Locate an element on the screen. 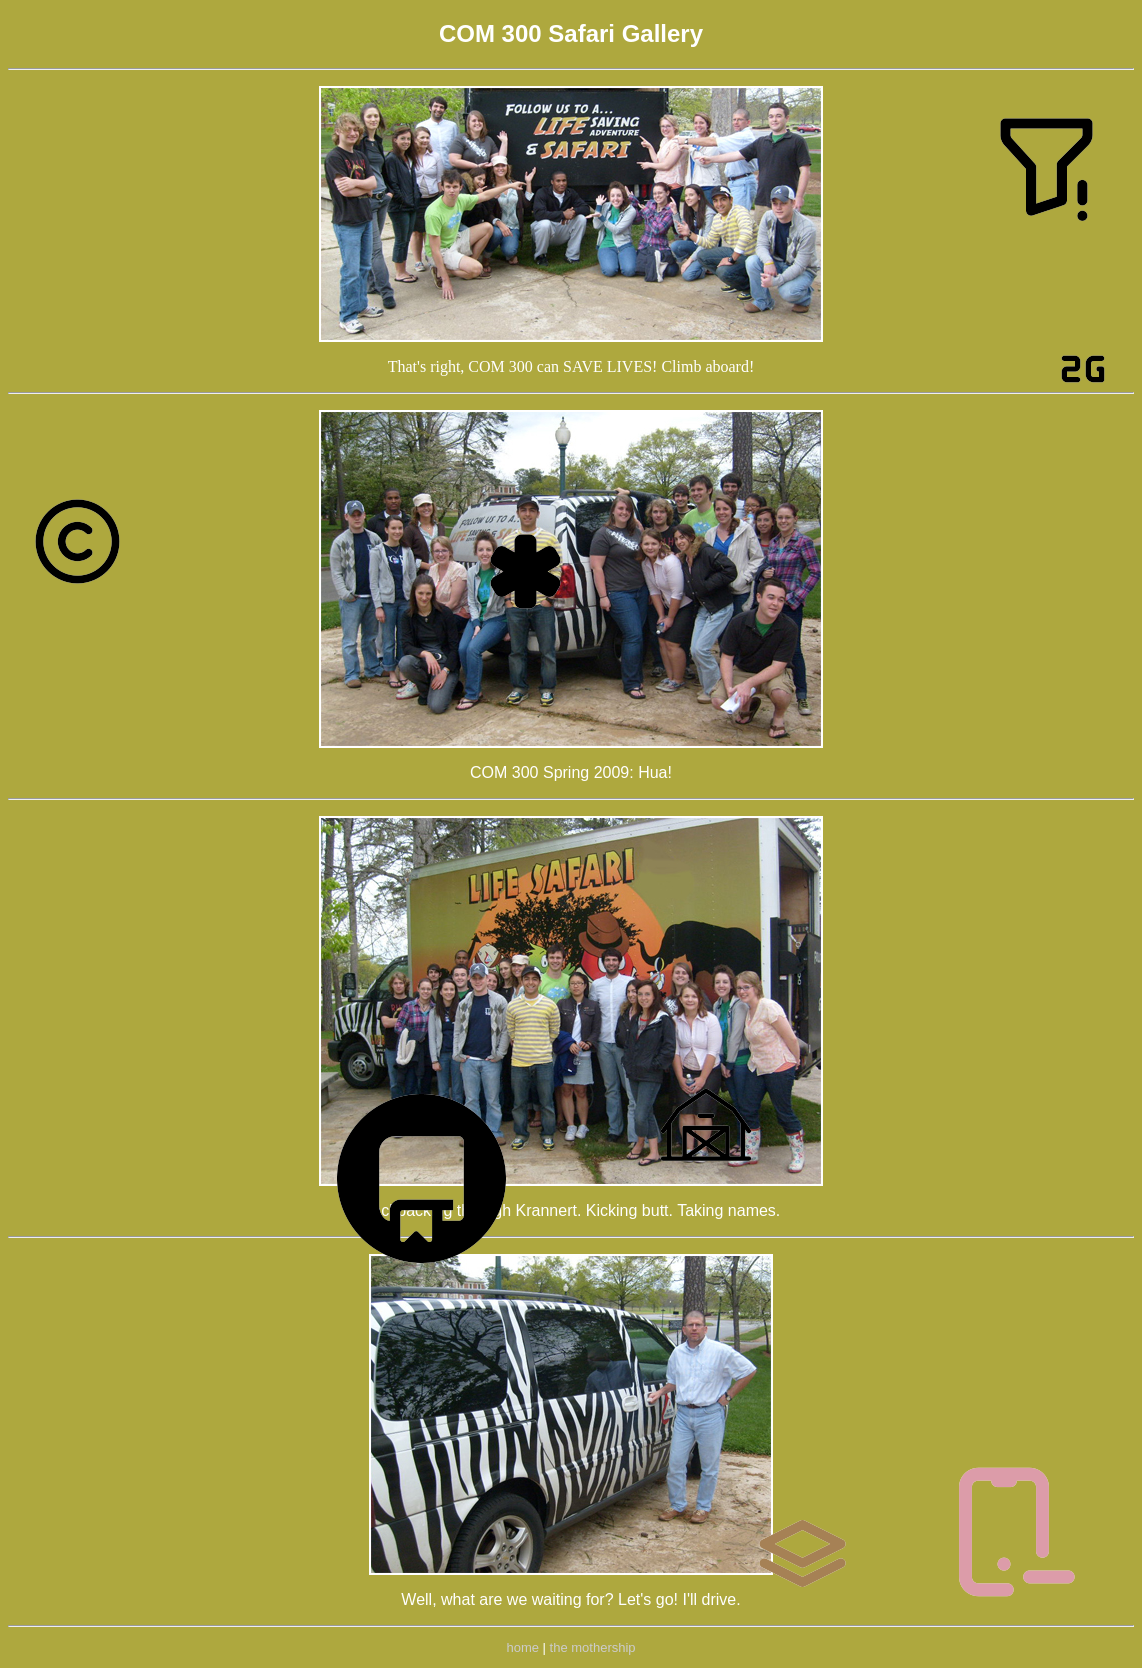 This screenshot has width=1142, height=1668. access health or medical services is located at coordinates (525, 571).